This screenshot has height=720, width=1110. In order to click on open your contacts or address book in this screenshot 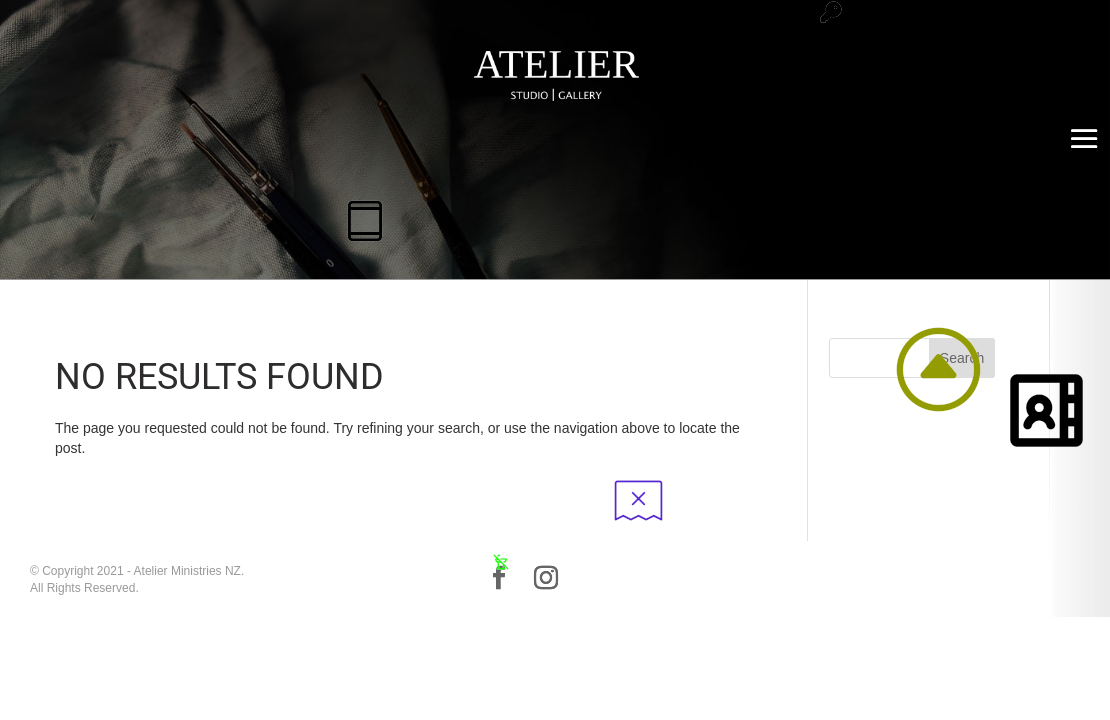, I will do `click(1046, 410)`.